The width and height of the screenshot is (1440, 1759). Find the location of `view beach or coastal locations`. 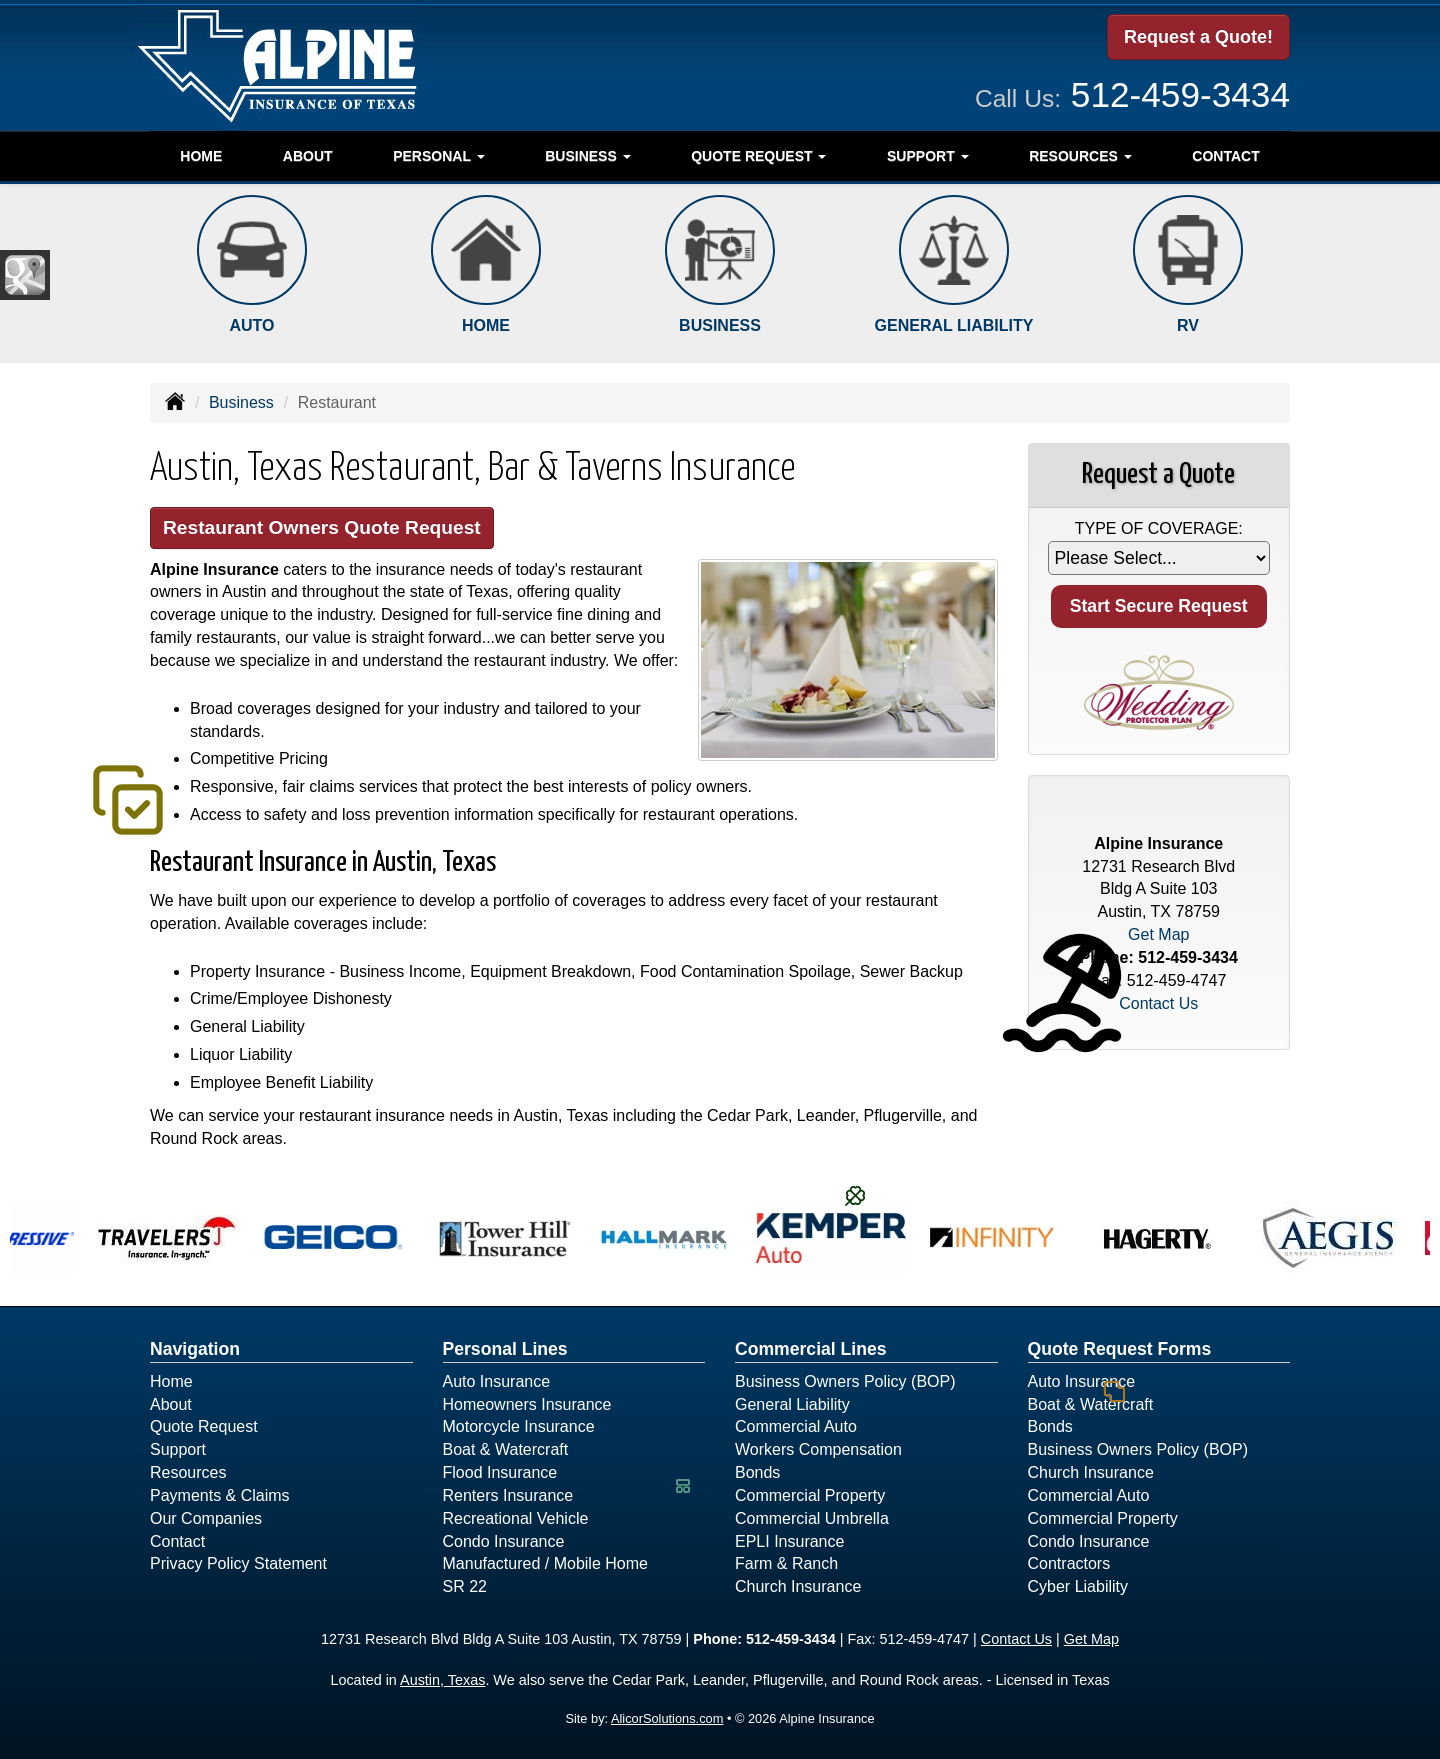

view beach or coastal locations is located at coordinates (1062, 993).